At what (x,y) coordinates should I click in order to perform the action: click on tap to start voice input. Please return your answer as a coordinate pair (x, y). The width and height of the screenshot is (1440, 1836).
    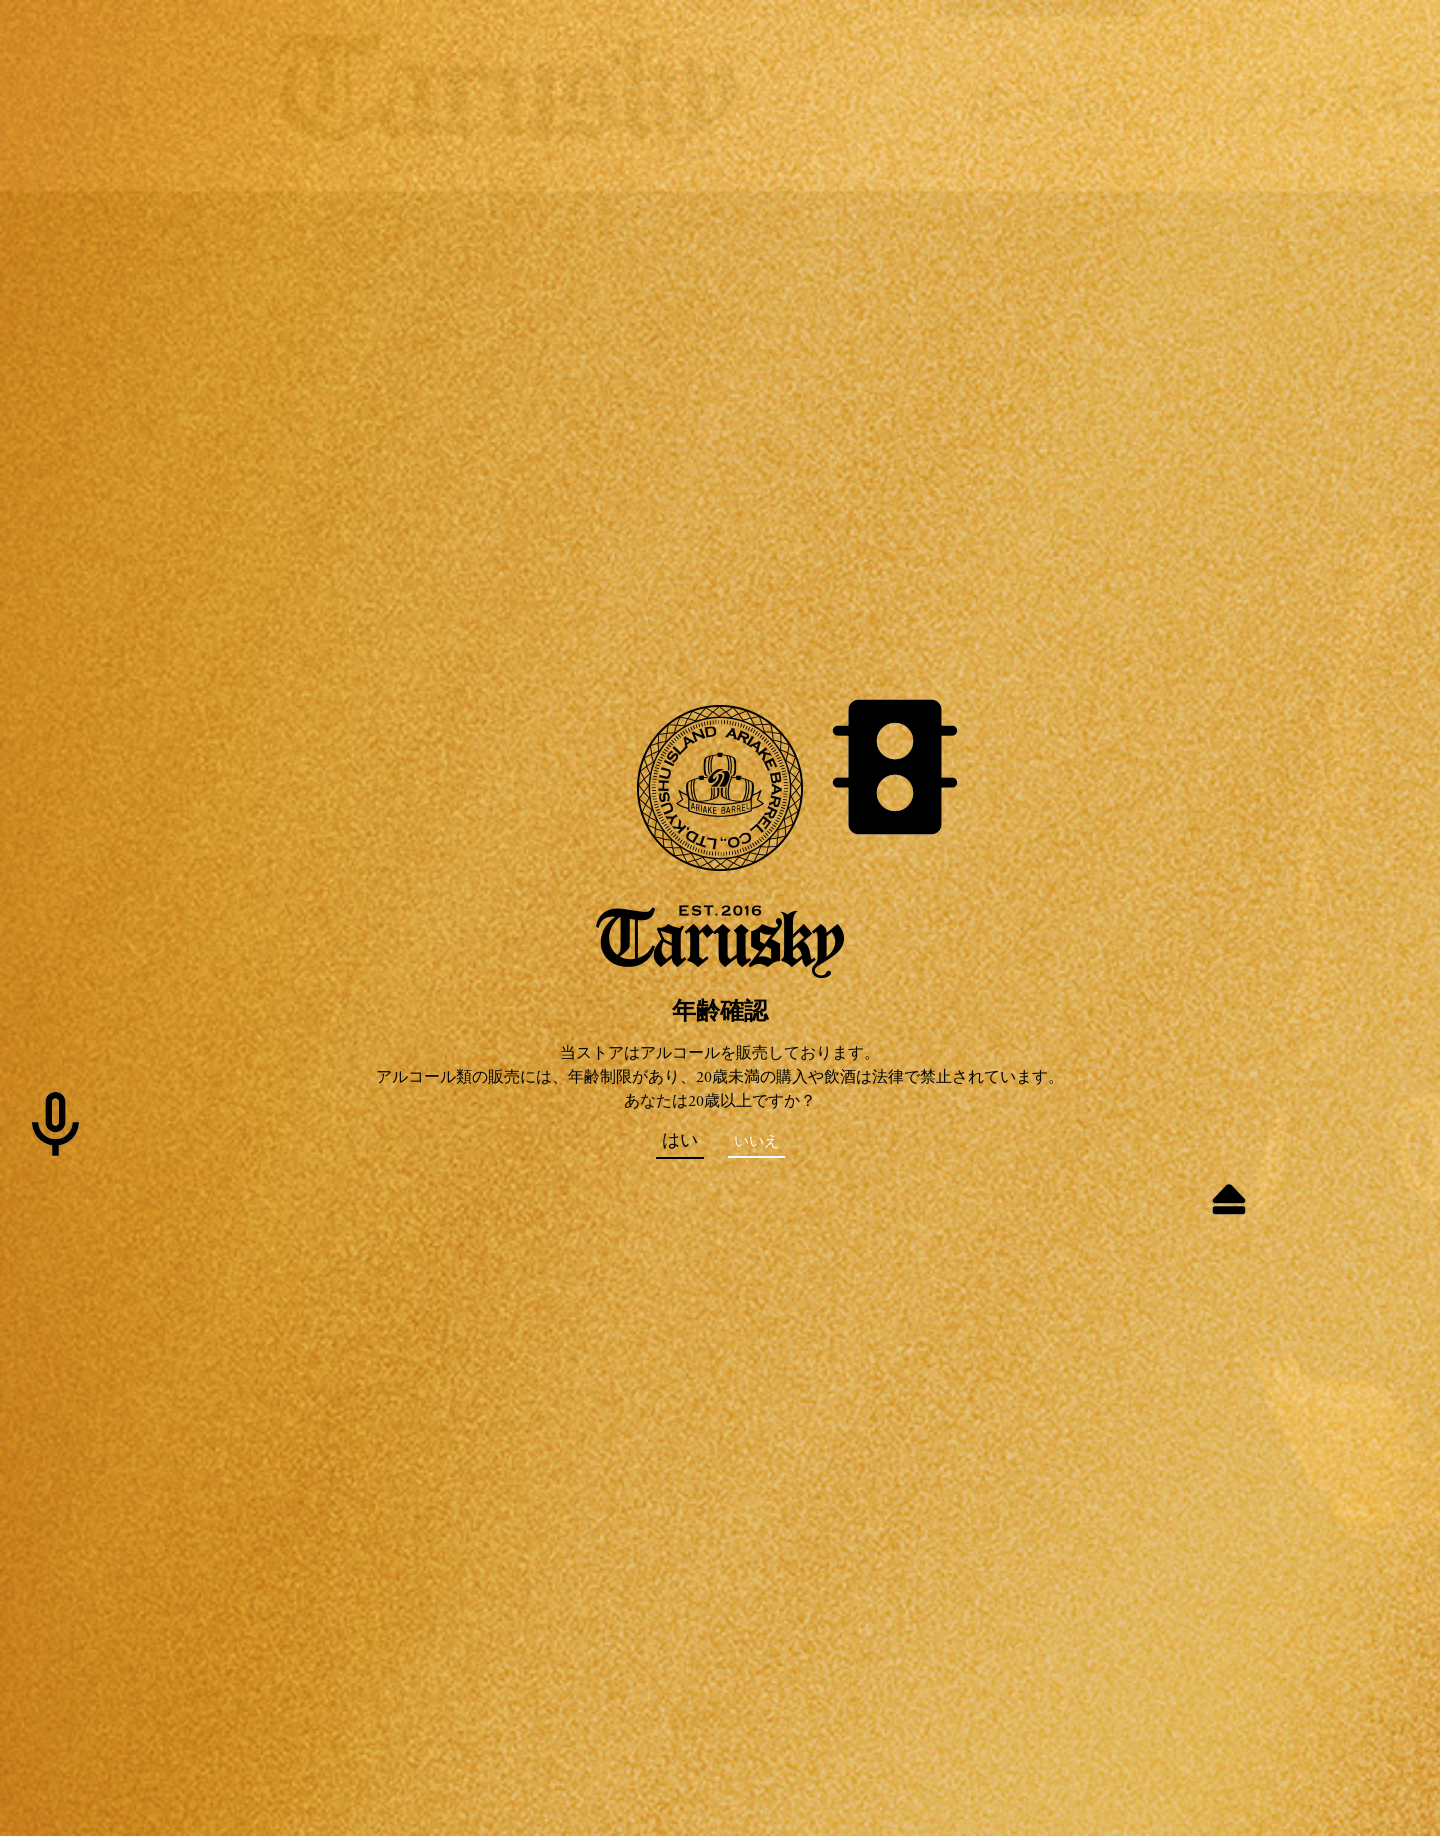
    Looking at the image, I should click on (55, 1125).